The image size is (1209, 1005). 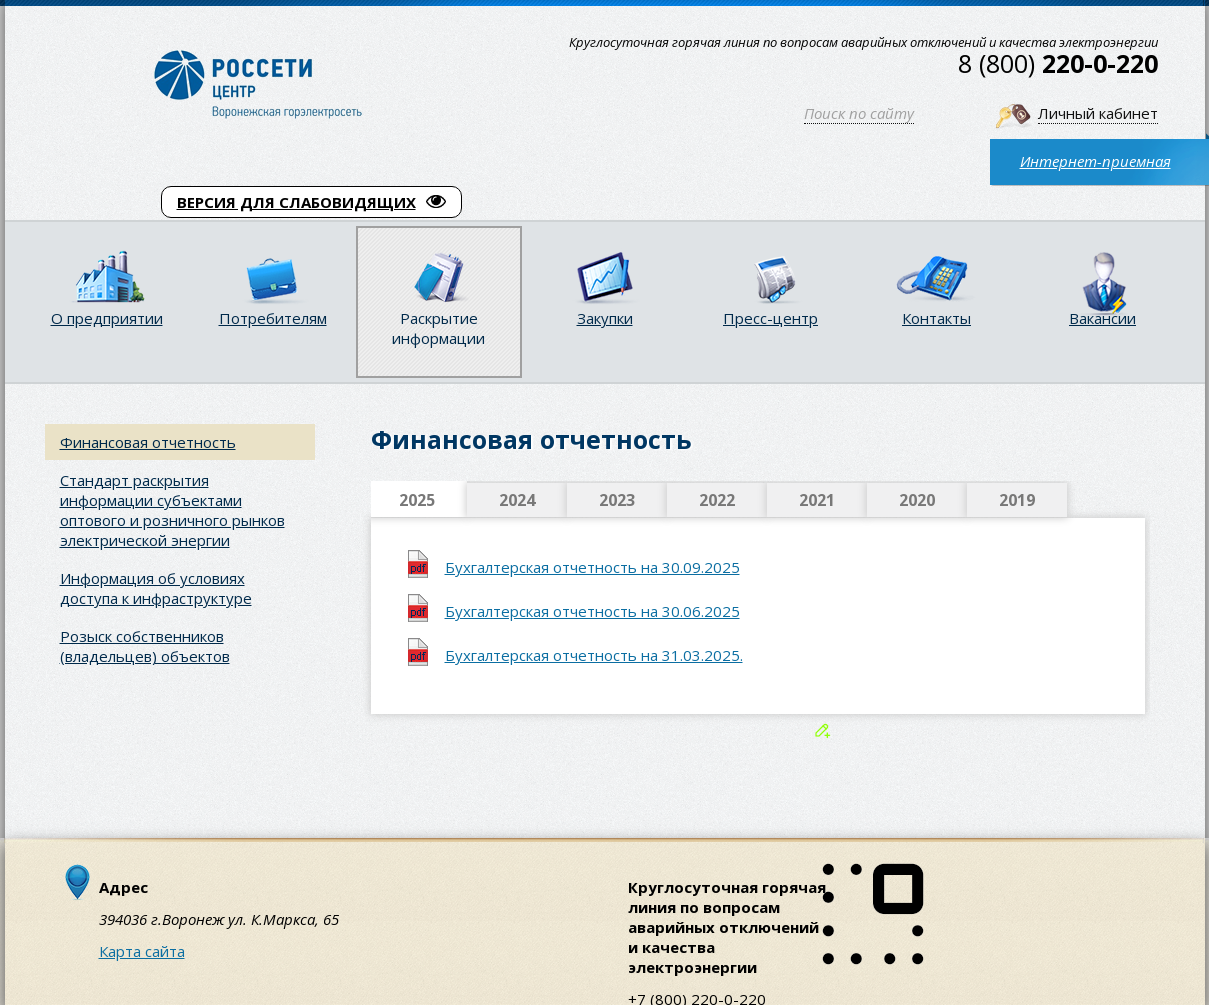 What do you see at coordinates (822, 730) in the screenshot?
I see `create a new note or document` at bounding box center [822, 730].